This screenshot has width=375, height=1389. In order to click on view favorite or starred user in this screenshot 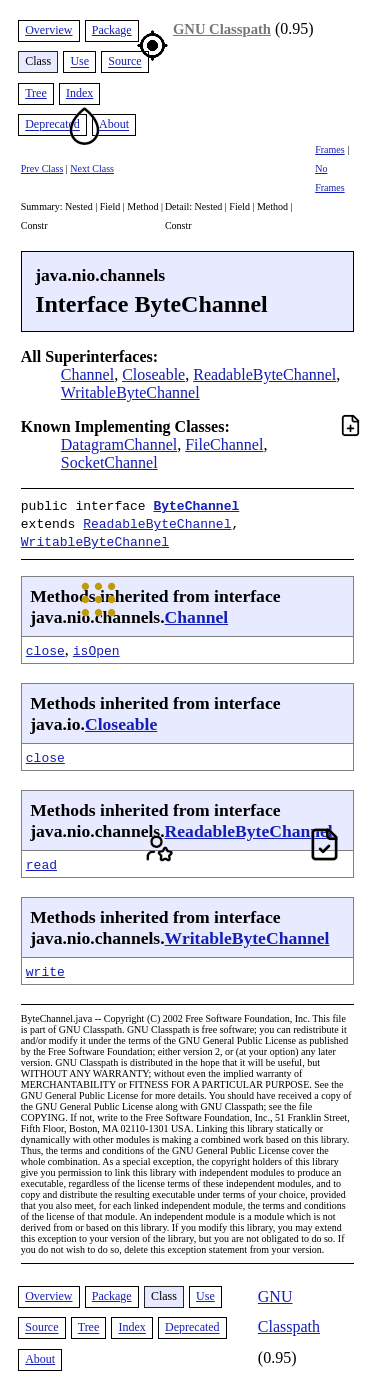, I will do `click(159, 848)`.